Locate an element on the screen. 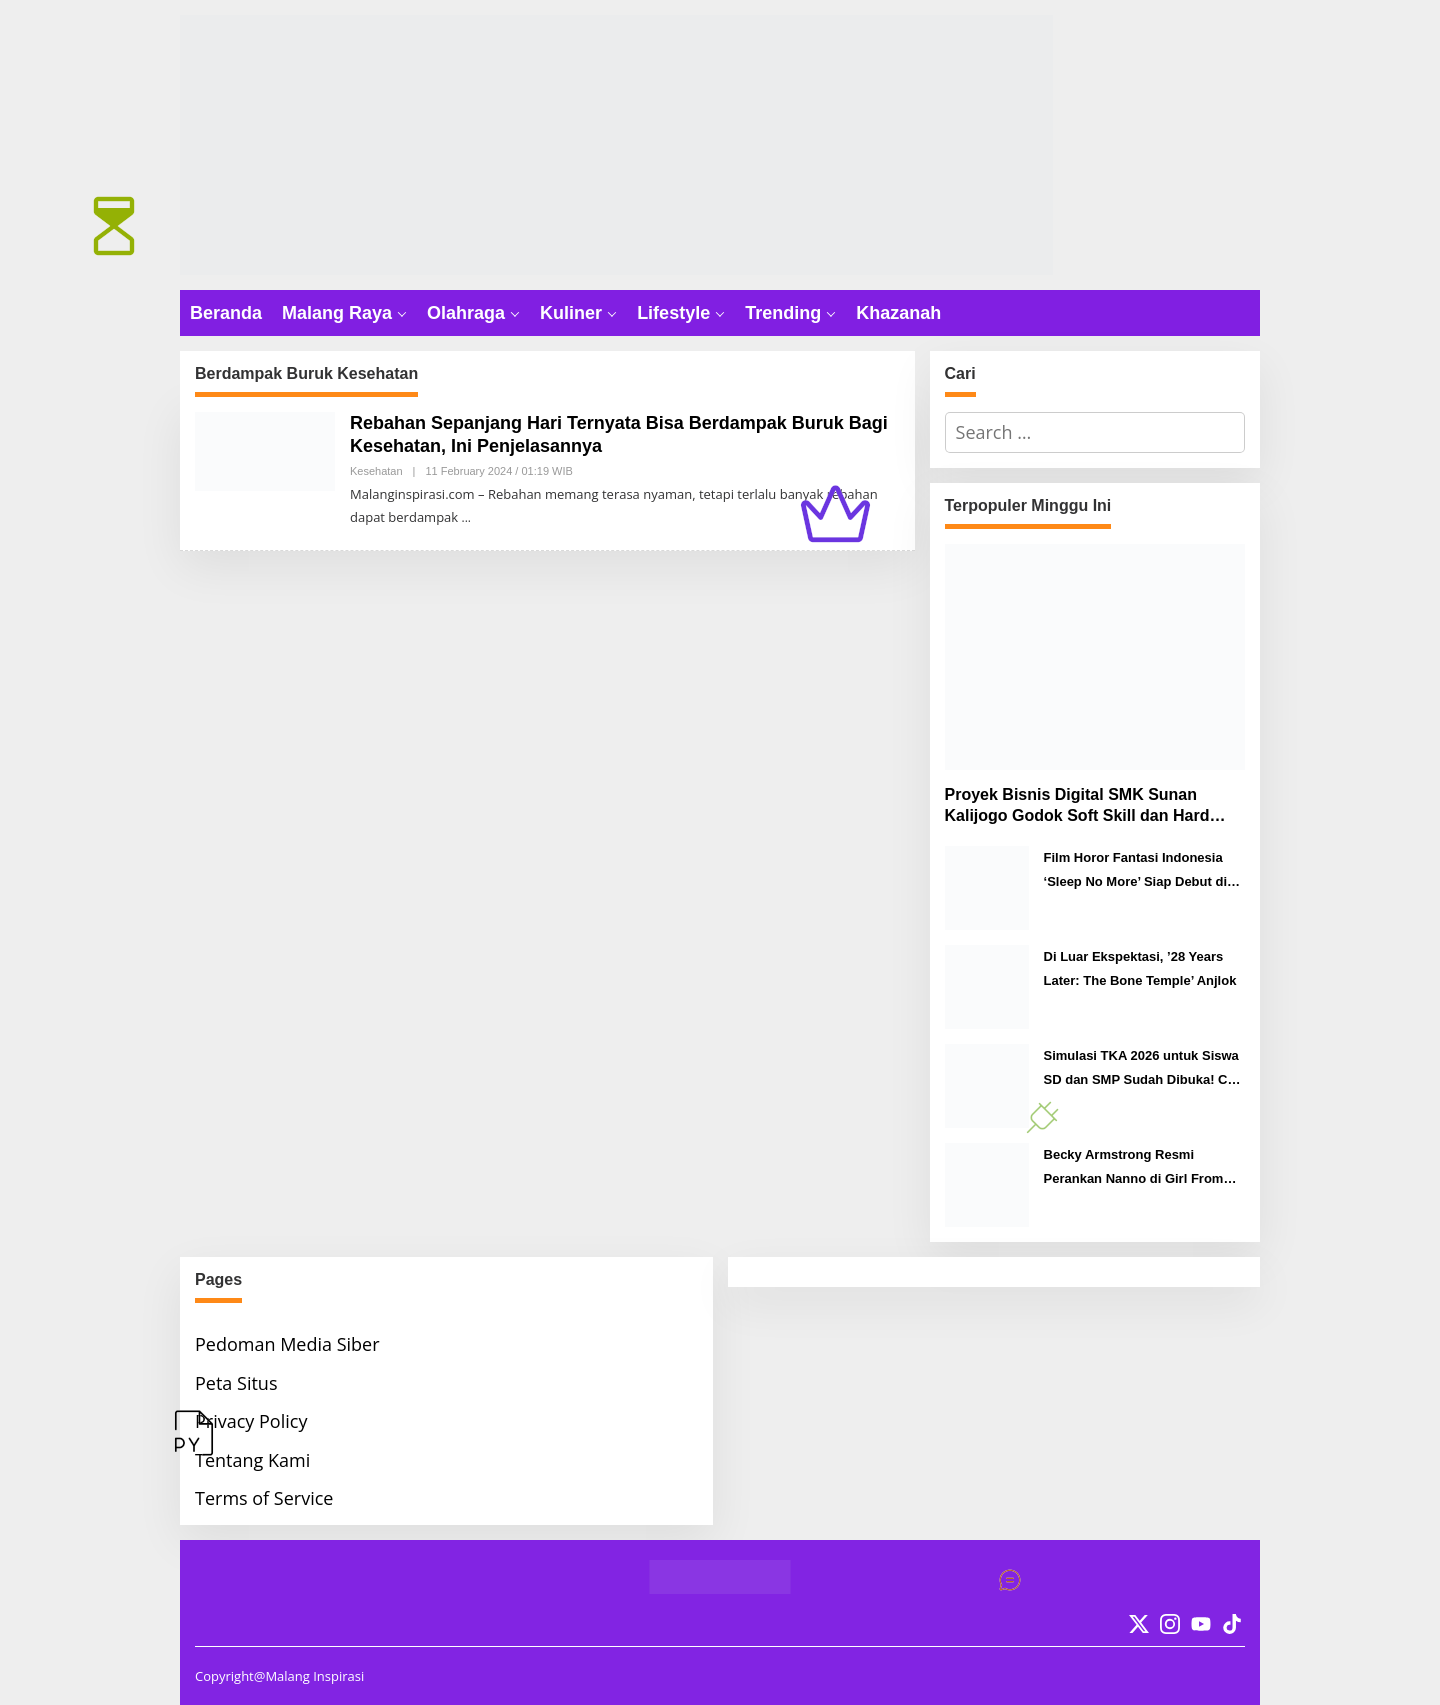 Image resolution: width=1440 pixels, height=1705 pixels. open a python file is located at coordinates (194, 1433).